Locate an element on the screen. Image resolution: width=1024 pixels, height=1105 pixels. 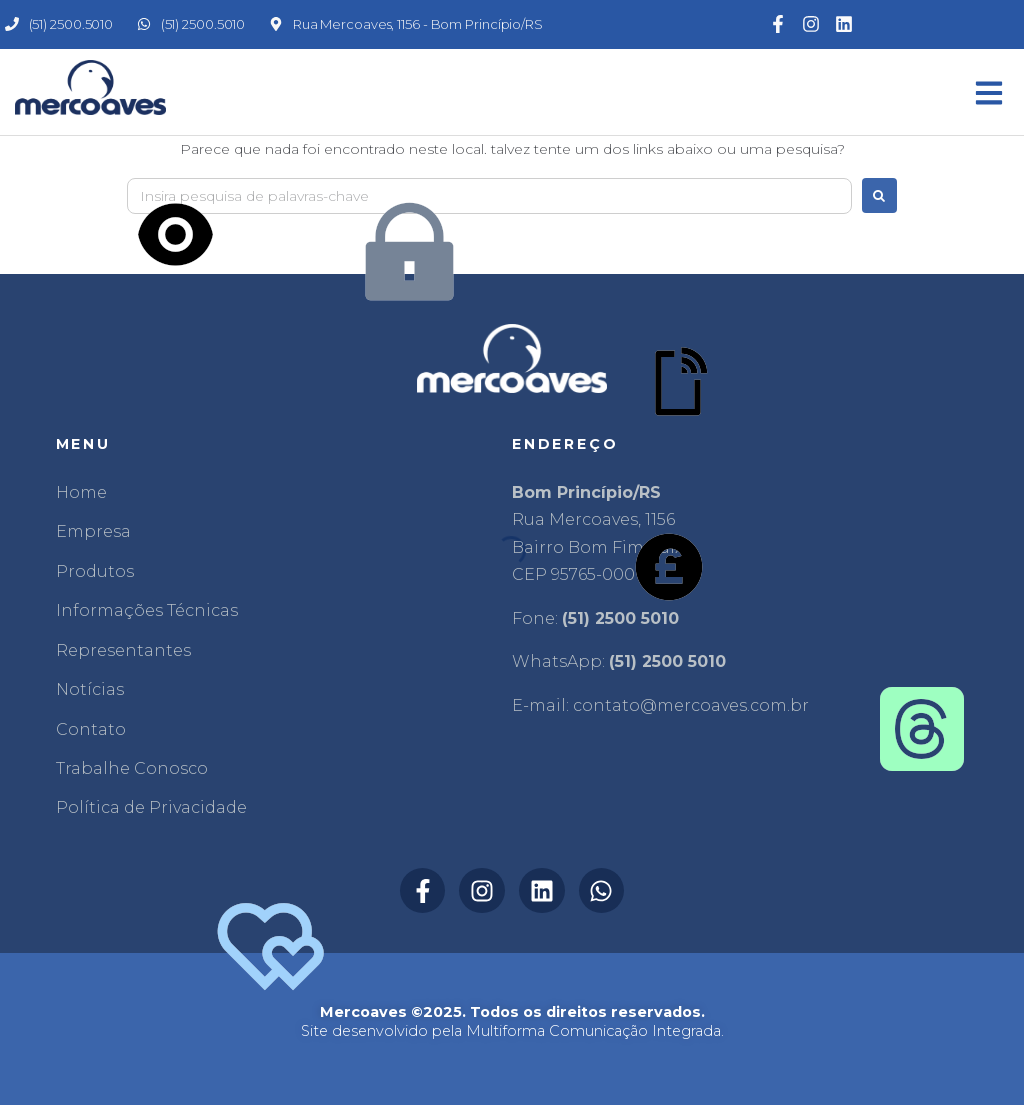
open the Threads app is located at coordinates (922, 729).